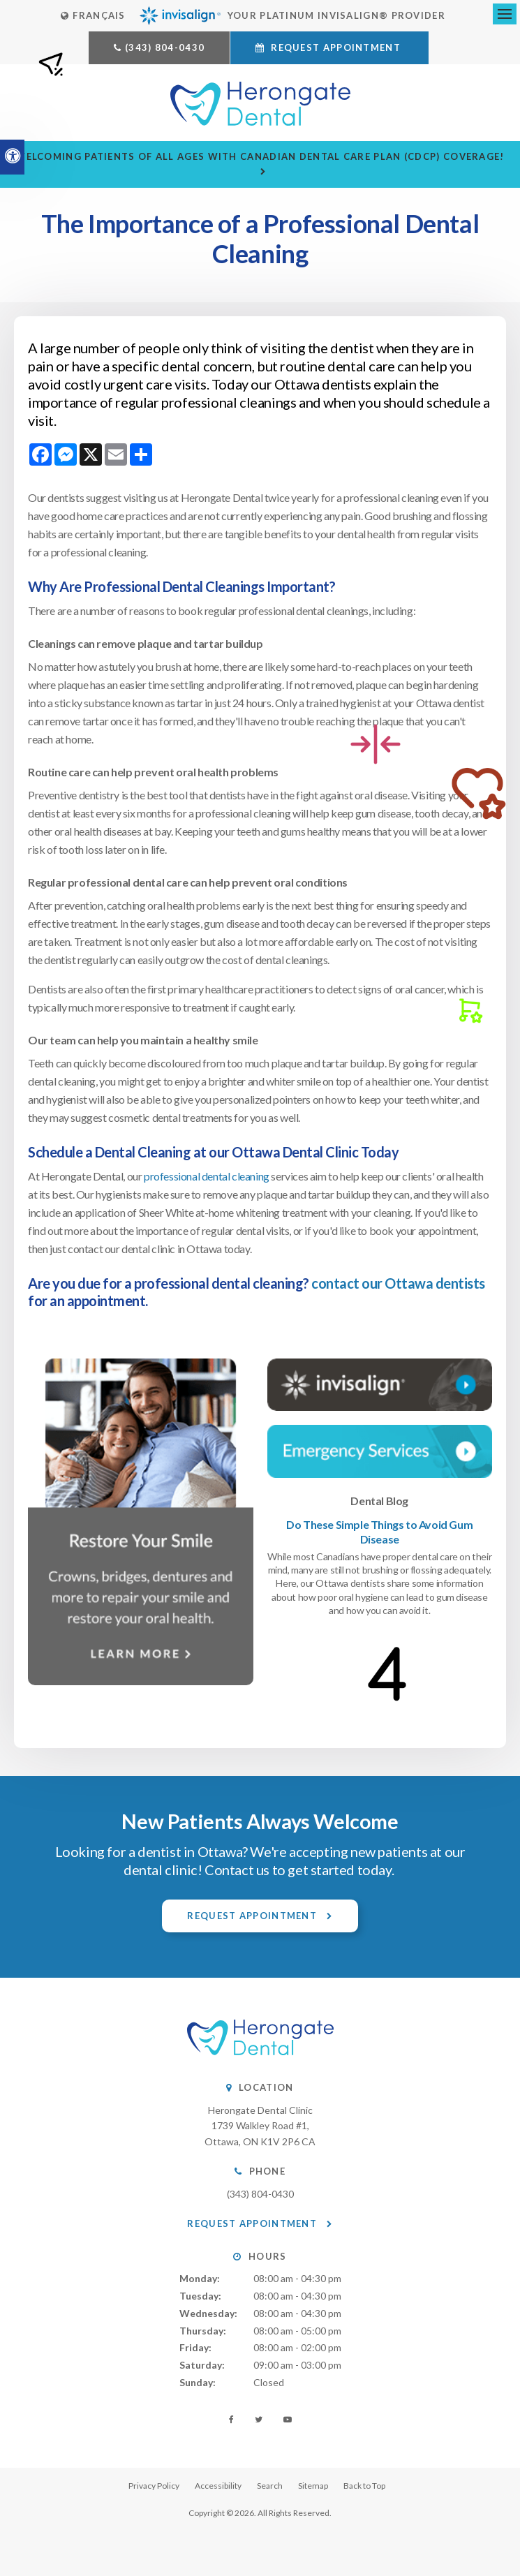 This screenshot has width=520, height=2576. Describe the element at coordinates (376, 744) in the screenshot. I see `collapse or minimize horizontal content` at that location.